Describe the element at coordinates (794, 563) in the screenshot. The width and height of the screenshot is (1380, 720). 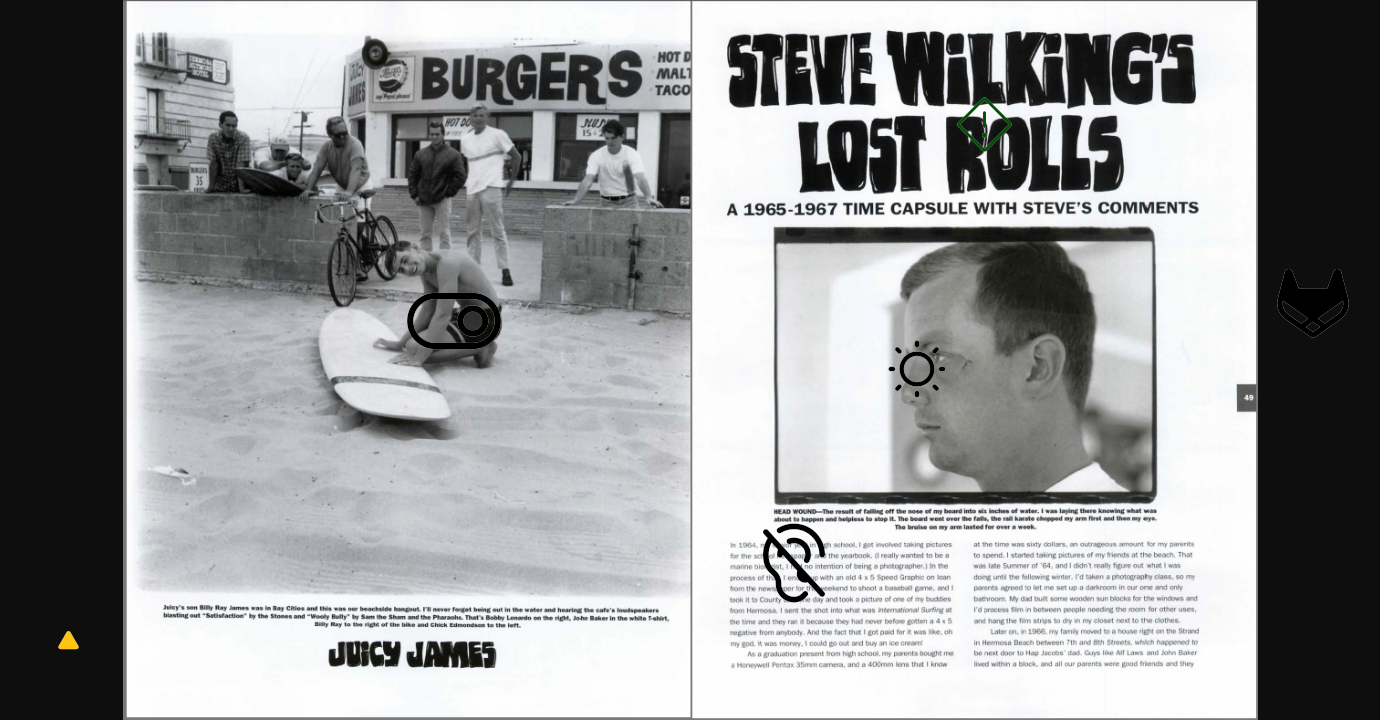
I see `indicates hearing assistance is disabled` at that location.